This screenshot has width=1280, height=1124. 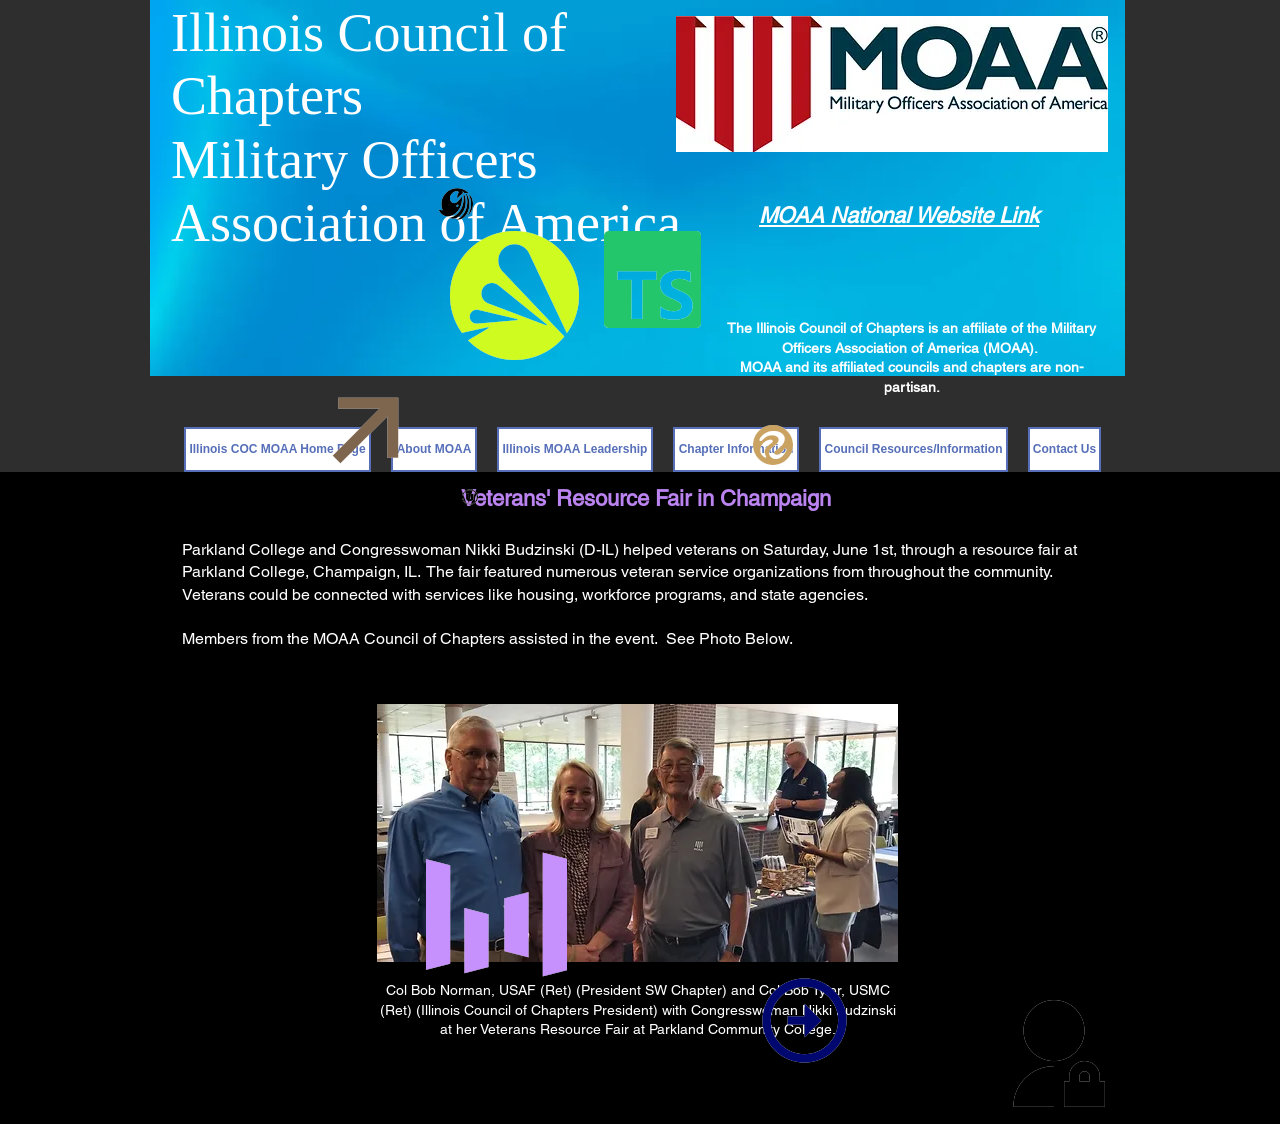 What do you see at coordinates (456, 204) in the screenshot?
I see `sonar brand logo` at bounding box center [456, 204].